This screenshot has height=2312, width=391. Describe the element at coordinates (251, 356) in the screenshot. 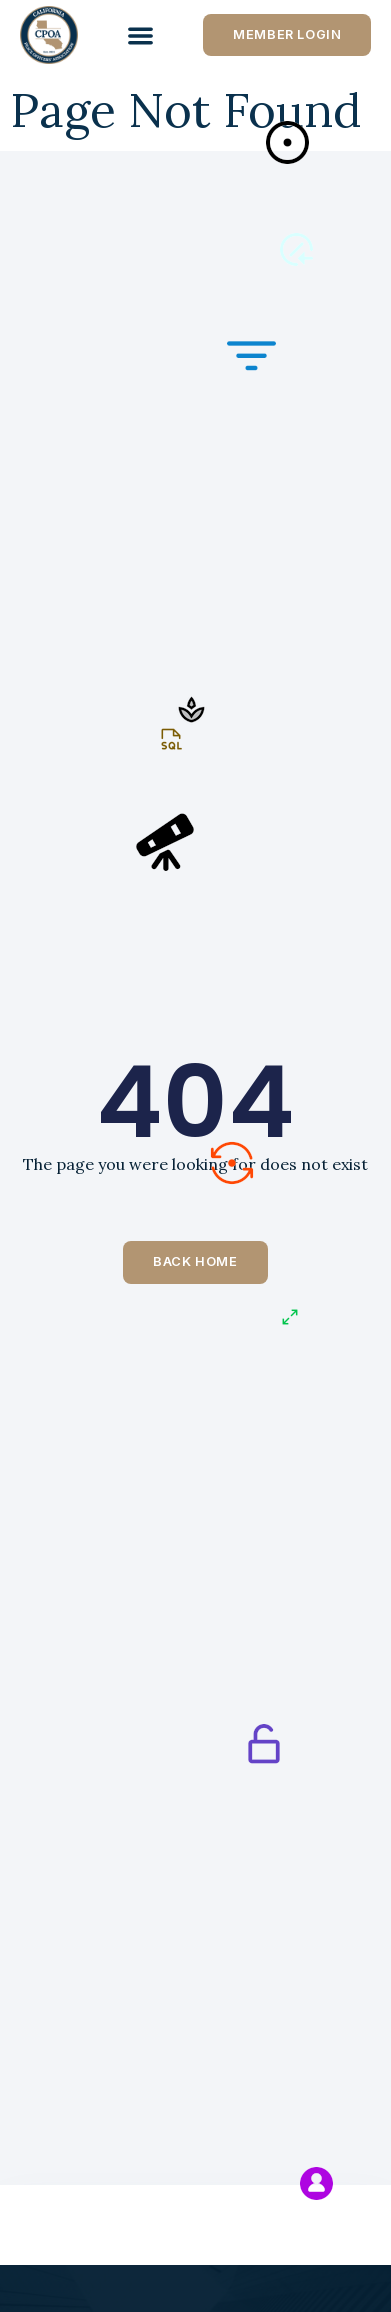

I see `filter or sort list items` at that location.